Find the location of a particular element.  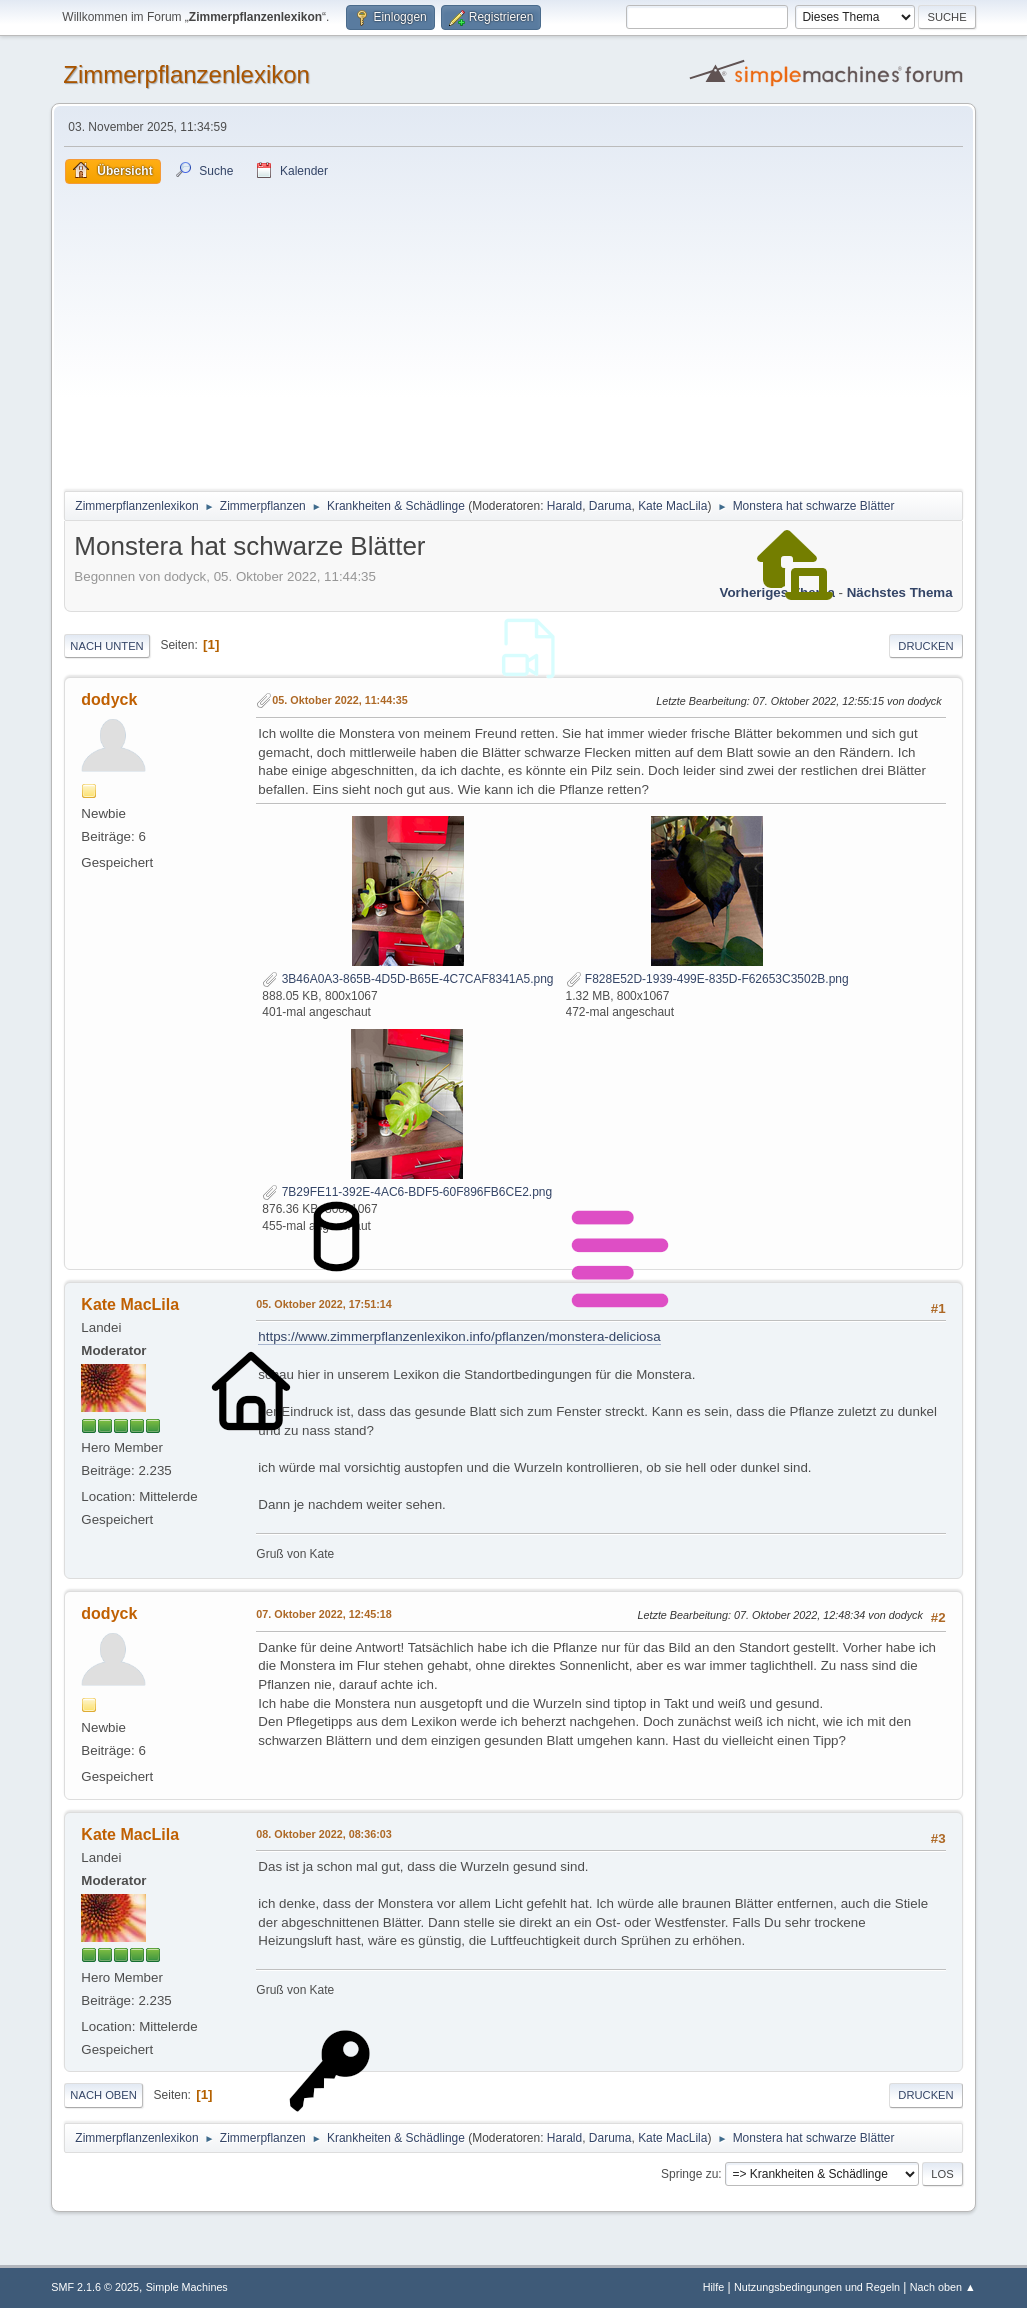

open a video file is located at coordinates (529, 648).